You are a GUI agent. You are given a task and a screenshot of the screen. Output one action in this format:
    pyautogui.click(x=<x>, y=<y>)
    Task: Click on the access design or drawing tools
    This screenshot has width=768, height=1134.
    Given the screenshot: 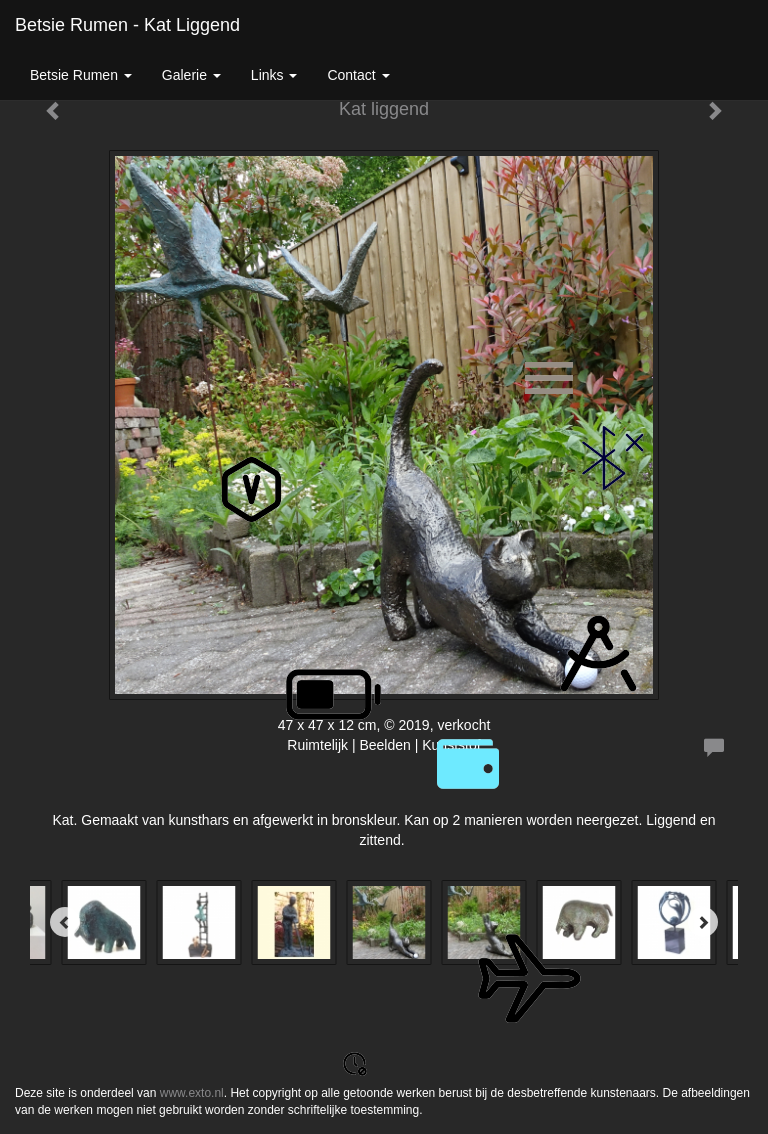 What is the action you would take?
    pyautogui.click(x=598, y=653)
    